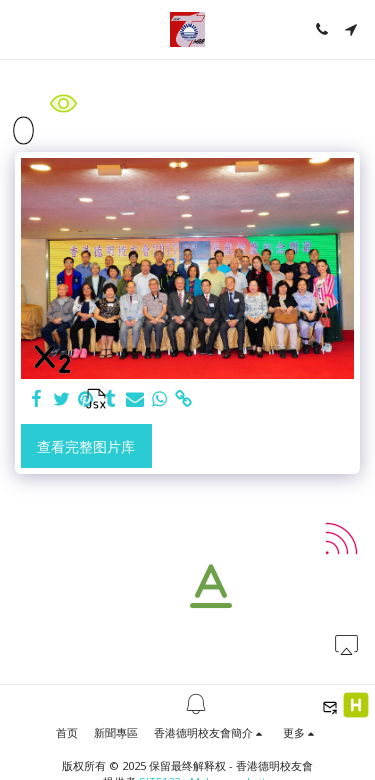 Image resolution: width=375 pixels, height=780 pixels. What do you see at coordinates (211, 587) in the screenshot?
I see `apply underline formatting to text` at bounding box center [211, 587].